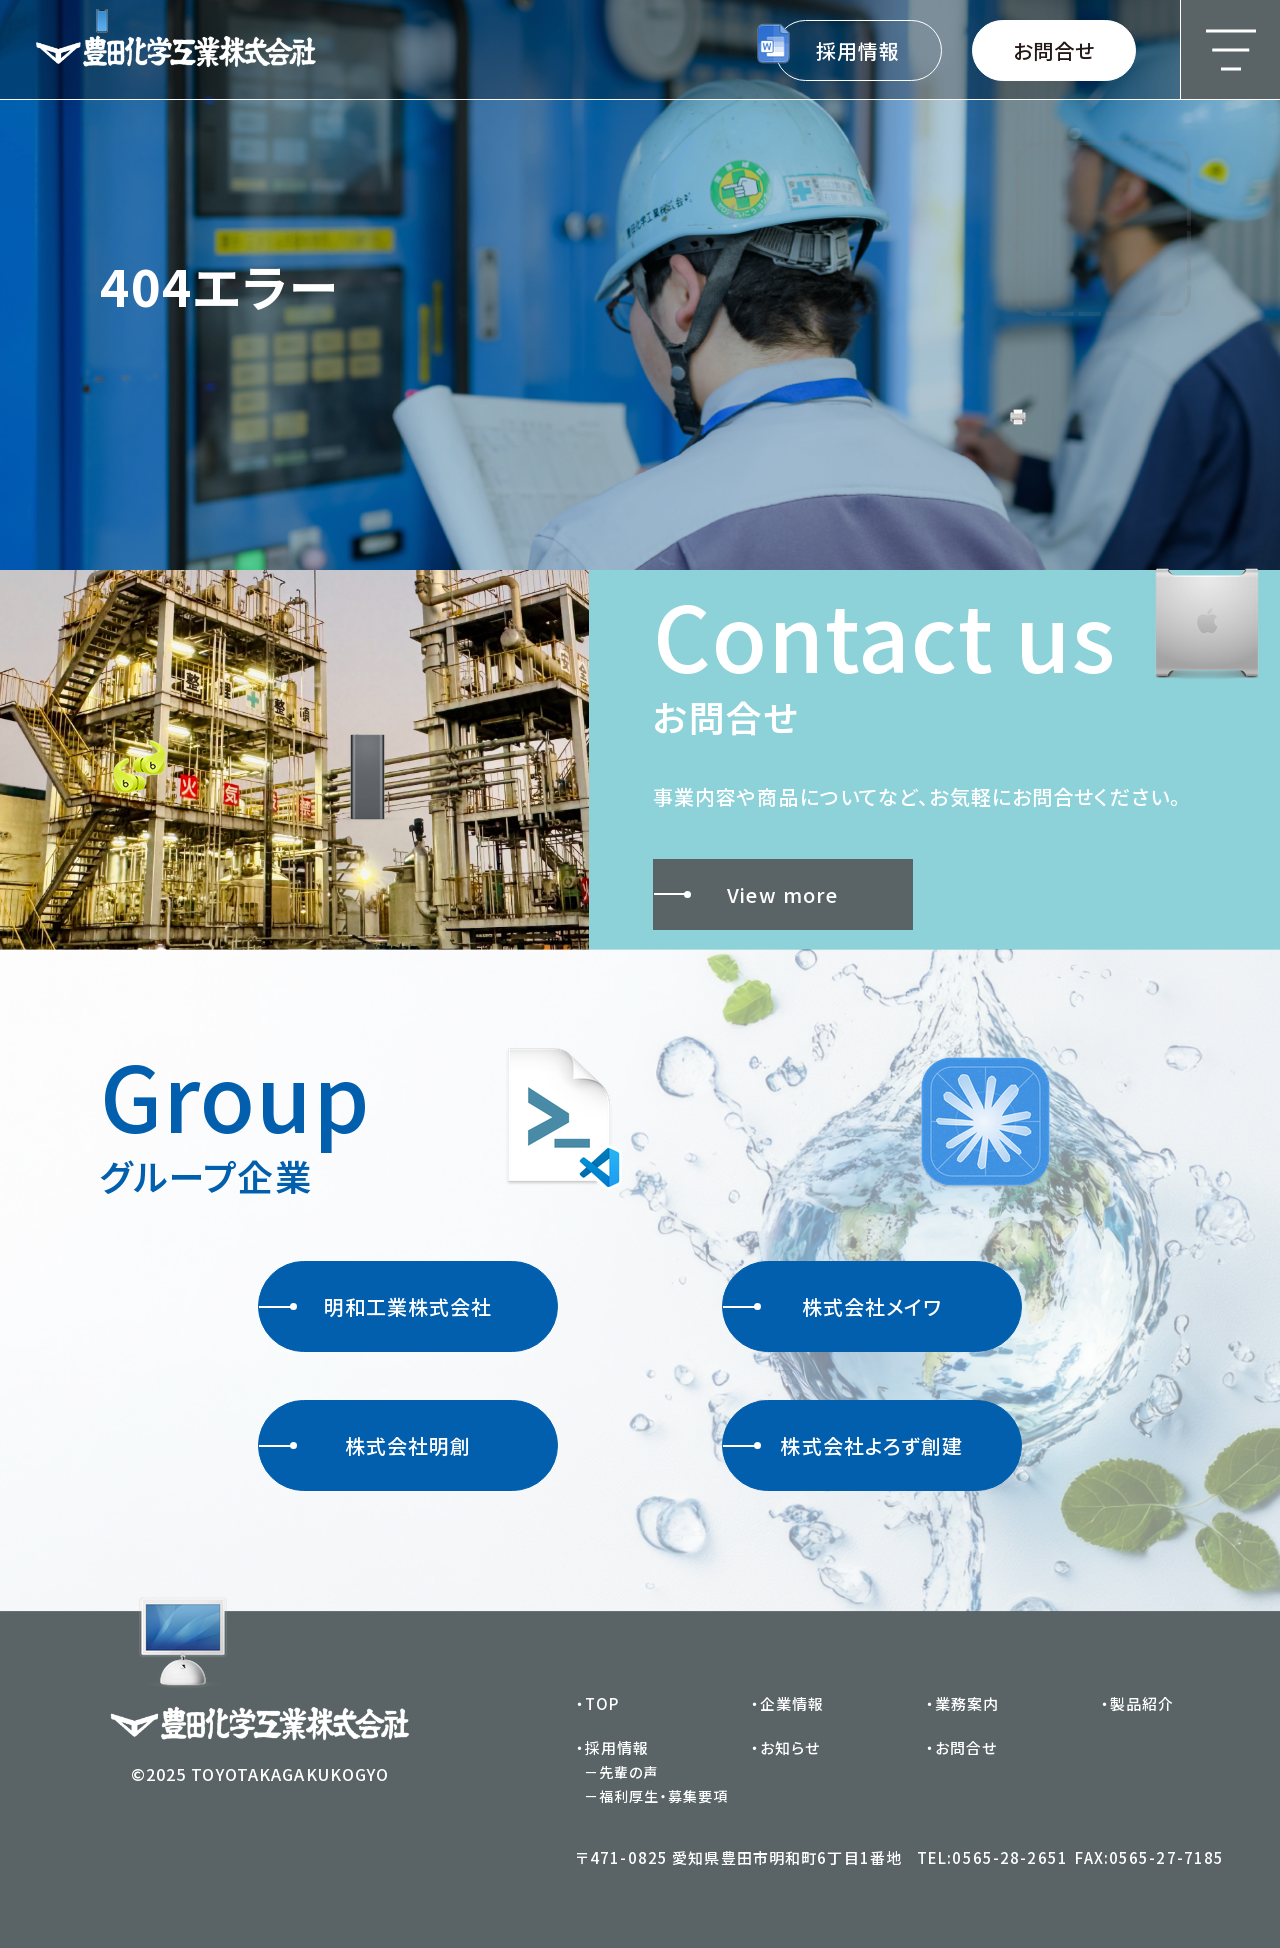 Image resolution: width=1280 pixels, height=1948 pixels. Describe the element at coordinates (102, 21) in the screenshot. I see `iPhone XR device icon for system identification` at that location.